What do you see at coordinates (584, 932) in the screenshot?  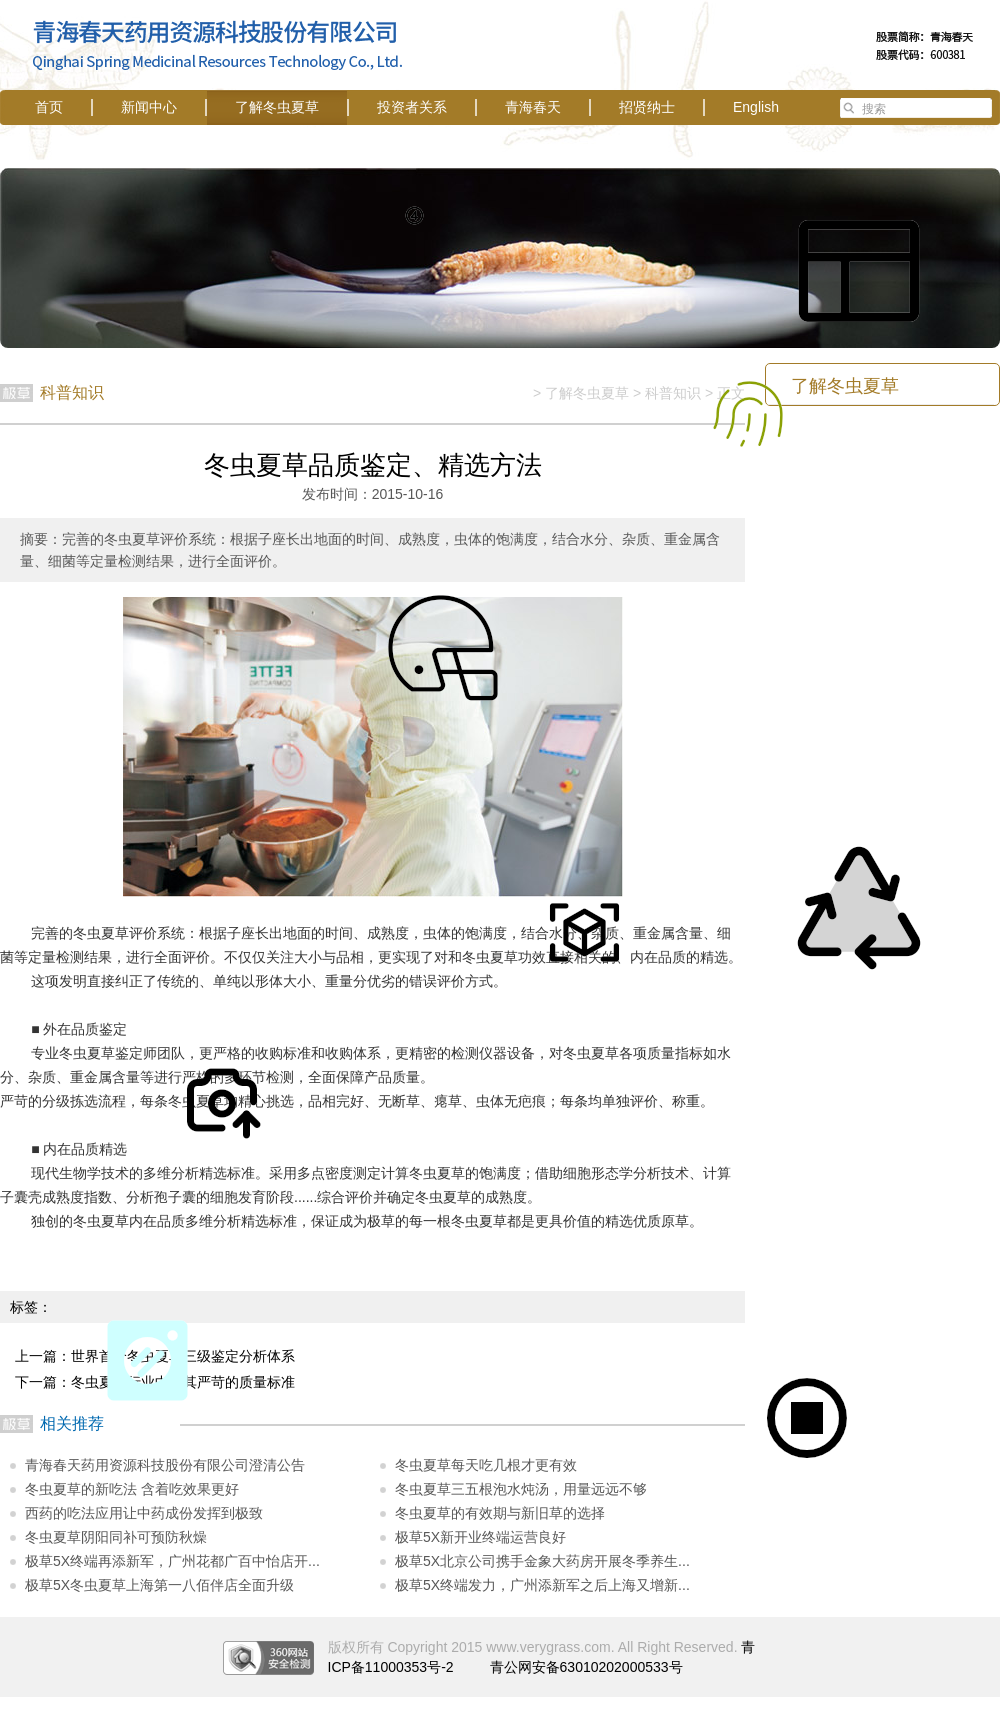 I see `scan or capture a 3D object` at bounding box center [584, 932].